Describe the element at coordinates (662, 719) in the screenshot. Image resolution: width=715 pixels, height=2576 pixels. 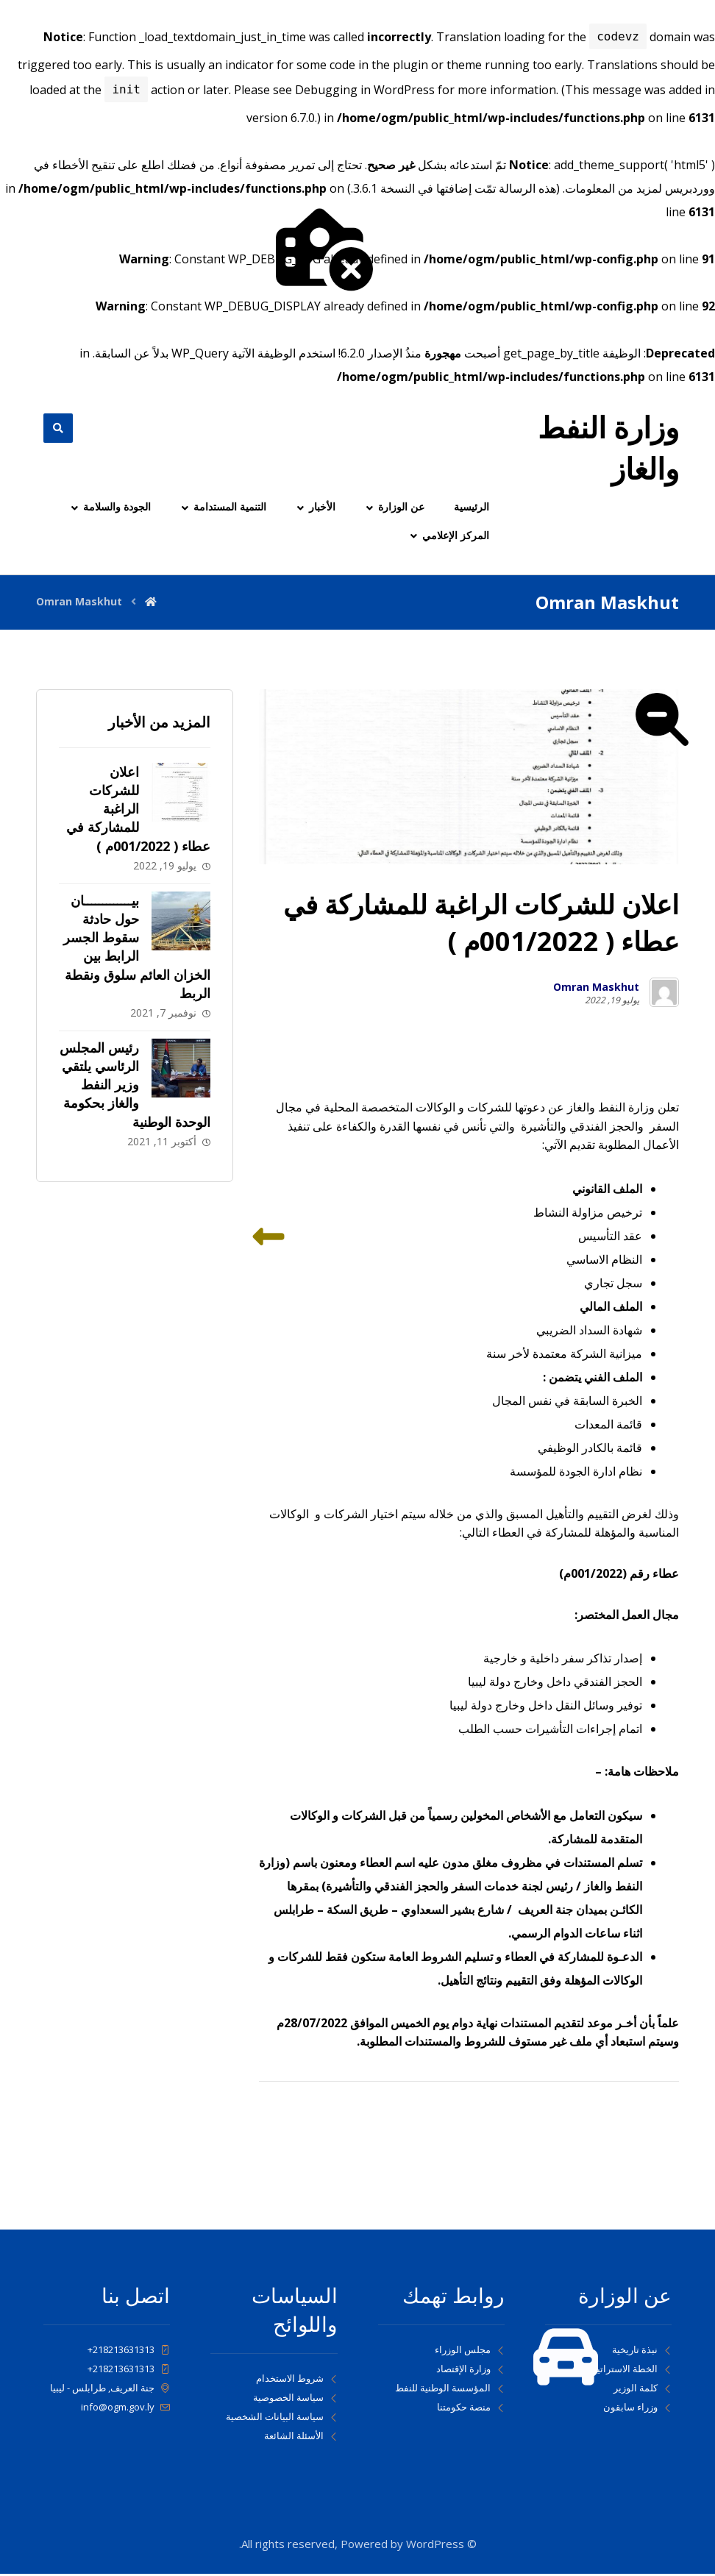
I see `zoom out` at that location.